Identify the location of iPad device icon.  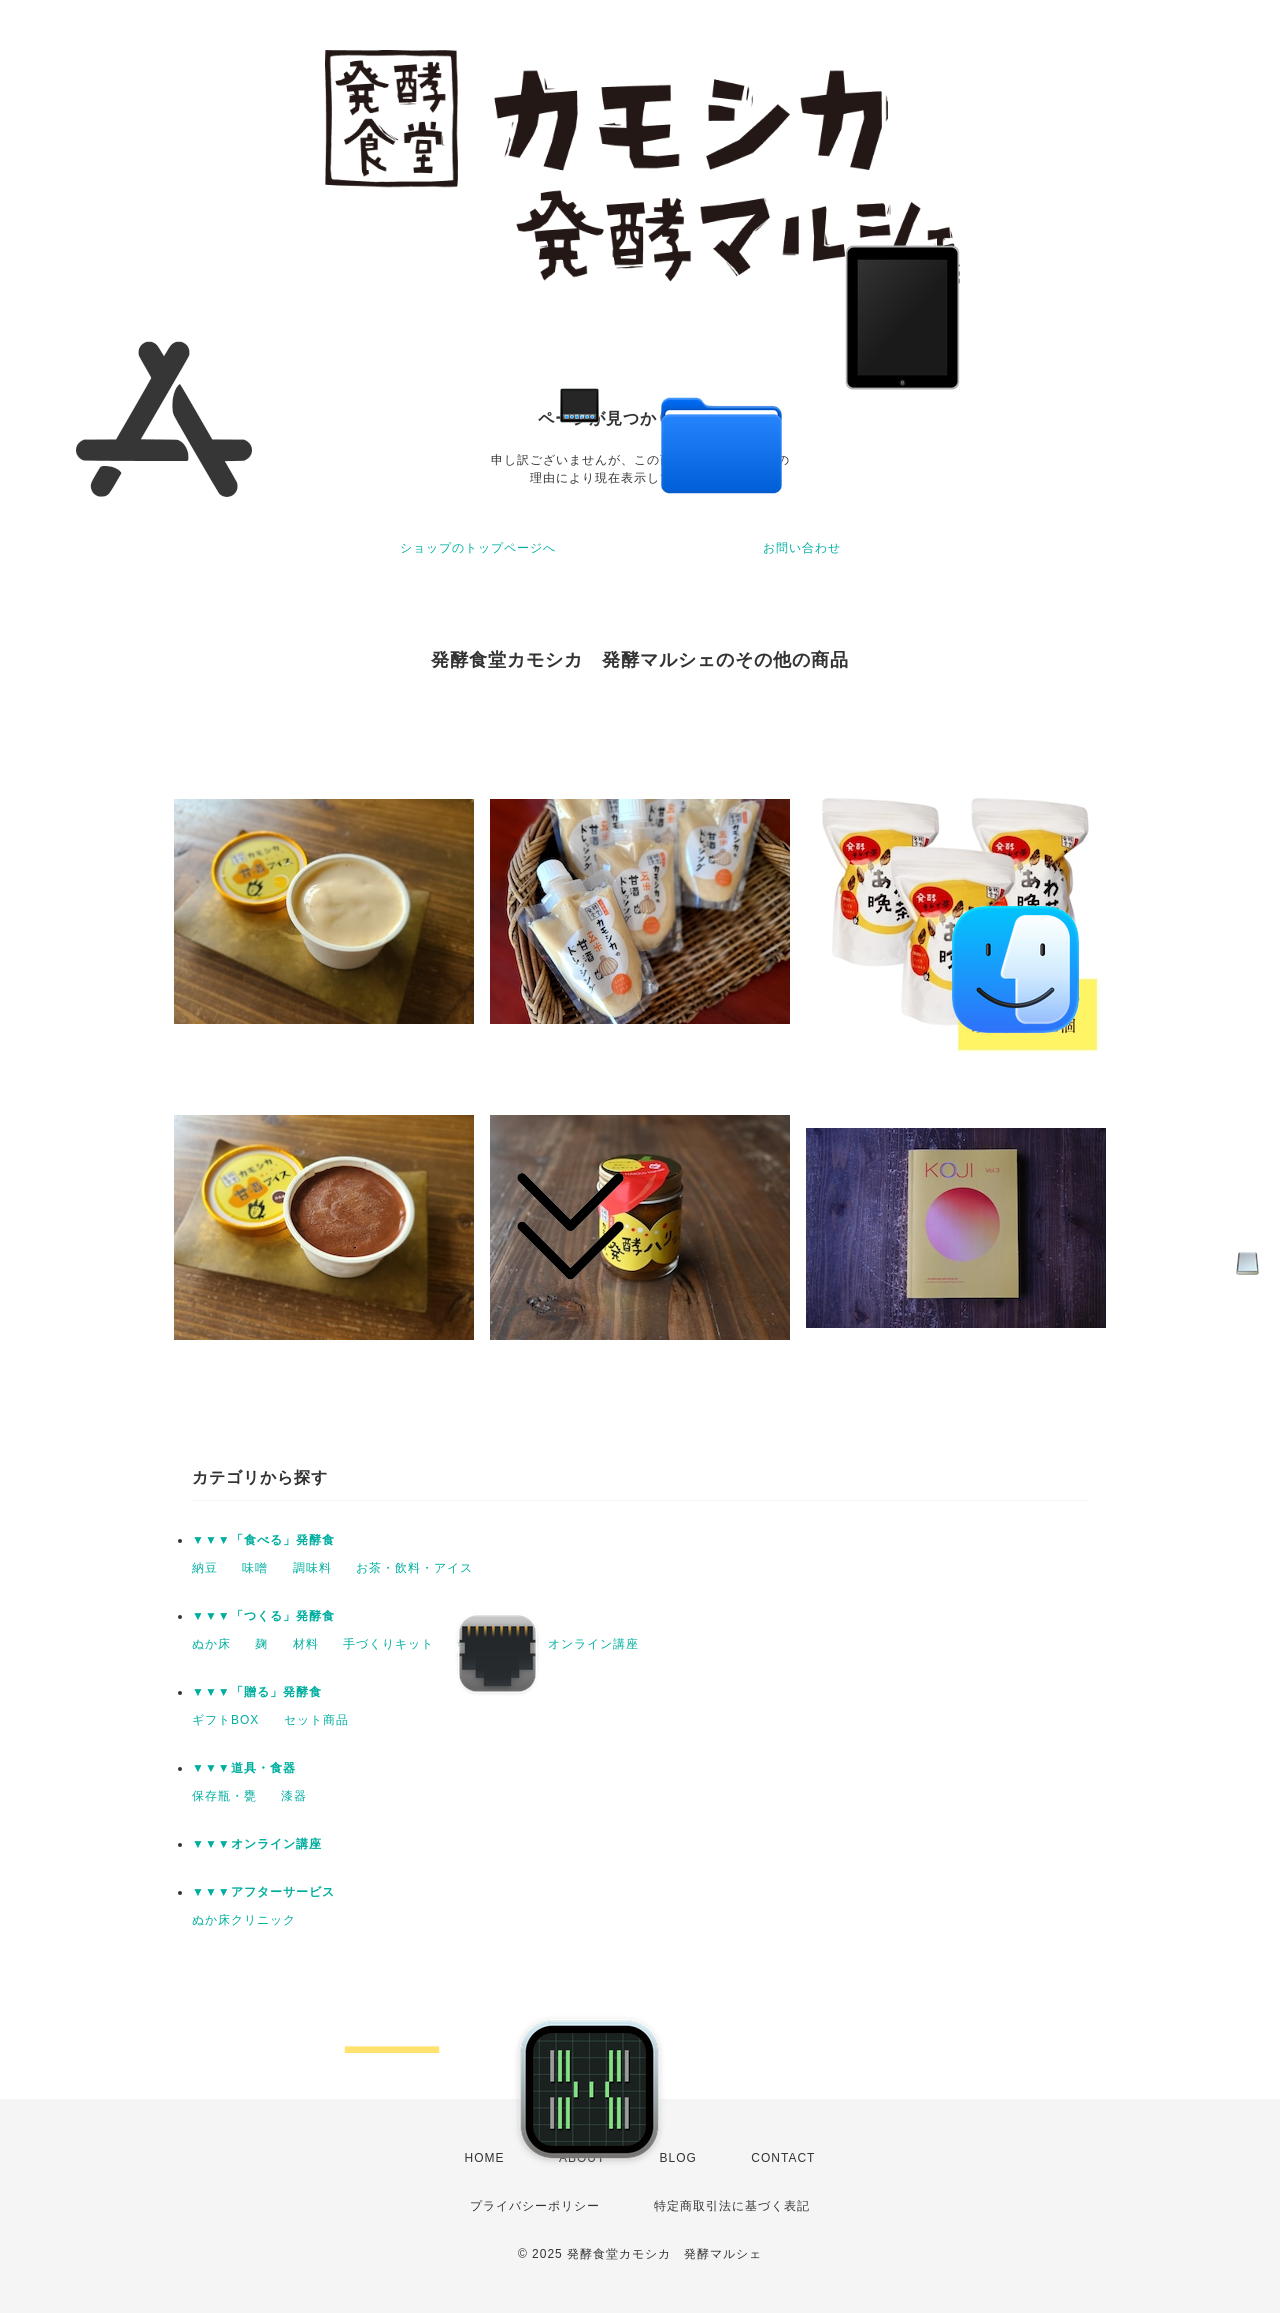
(902, 317).